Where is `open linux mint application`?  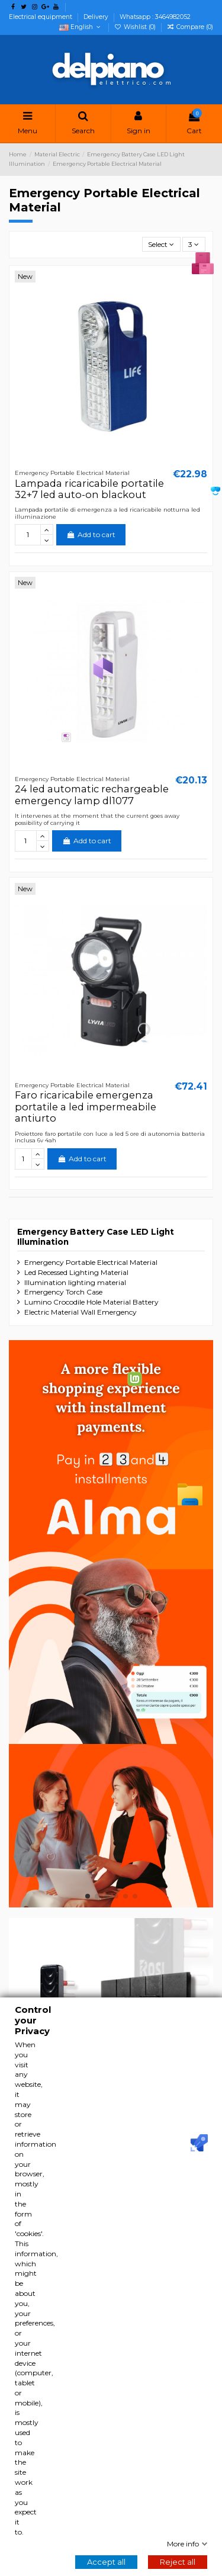
open linux mint application is located at coordinates (134, 1379).